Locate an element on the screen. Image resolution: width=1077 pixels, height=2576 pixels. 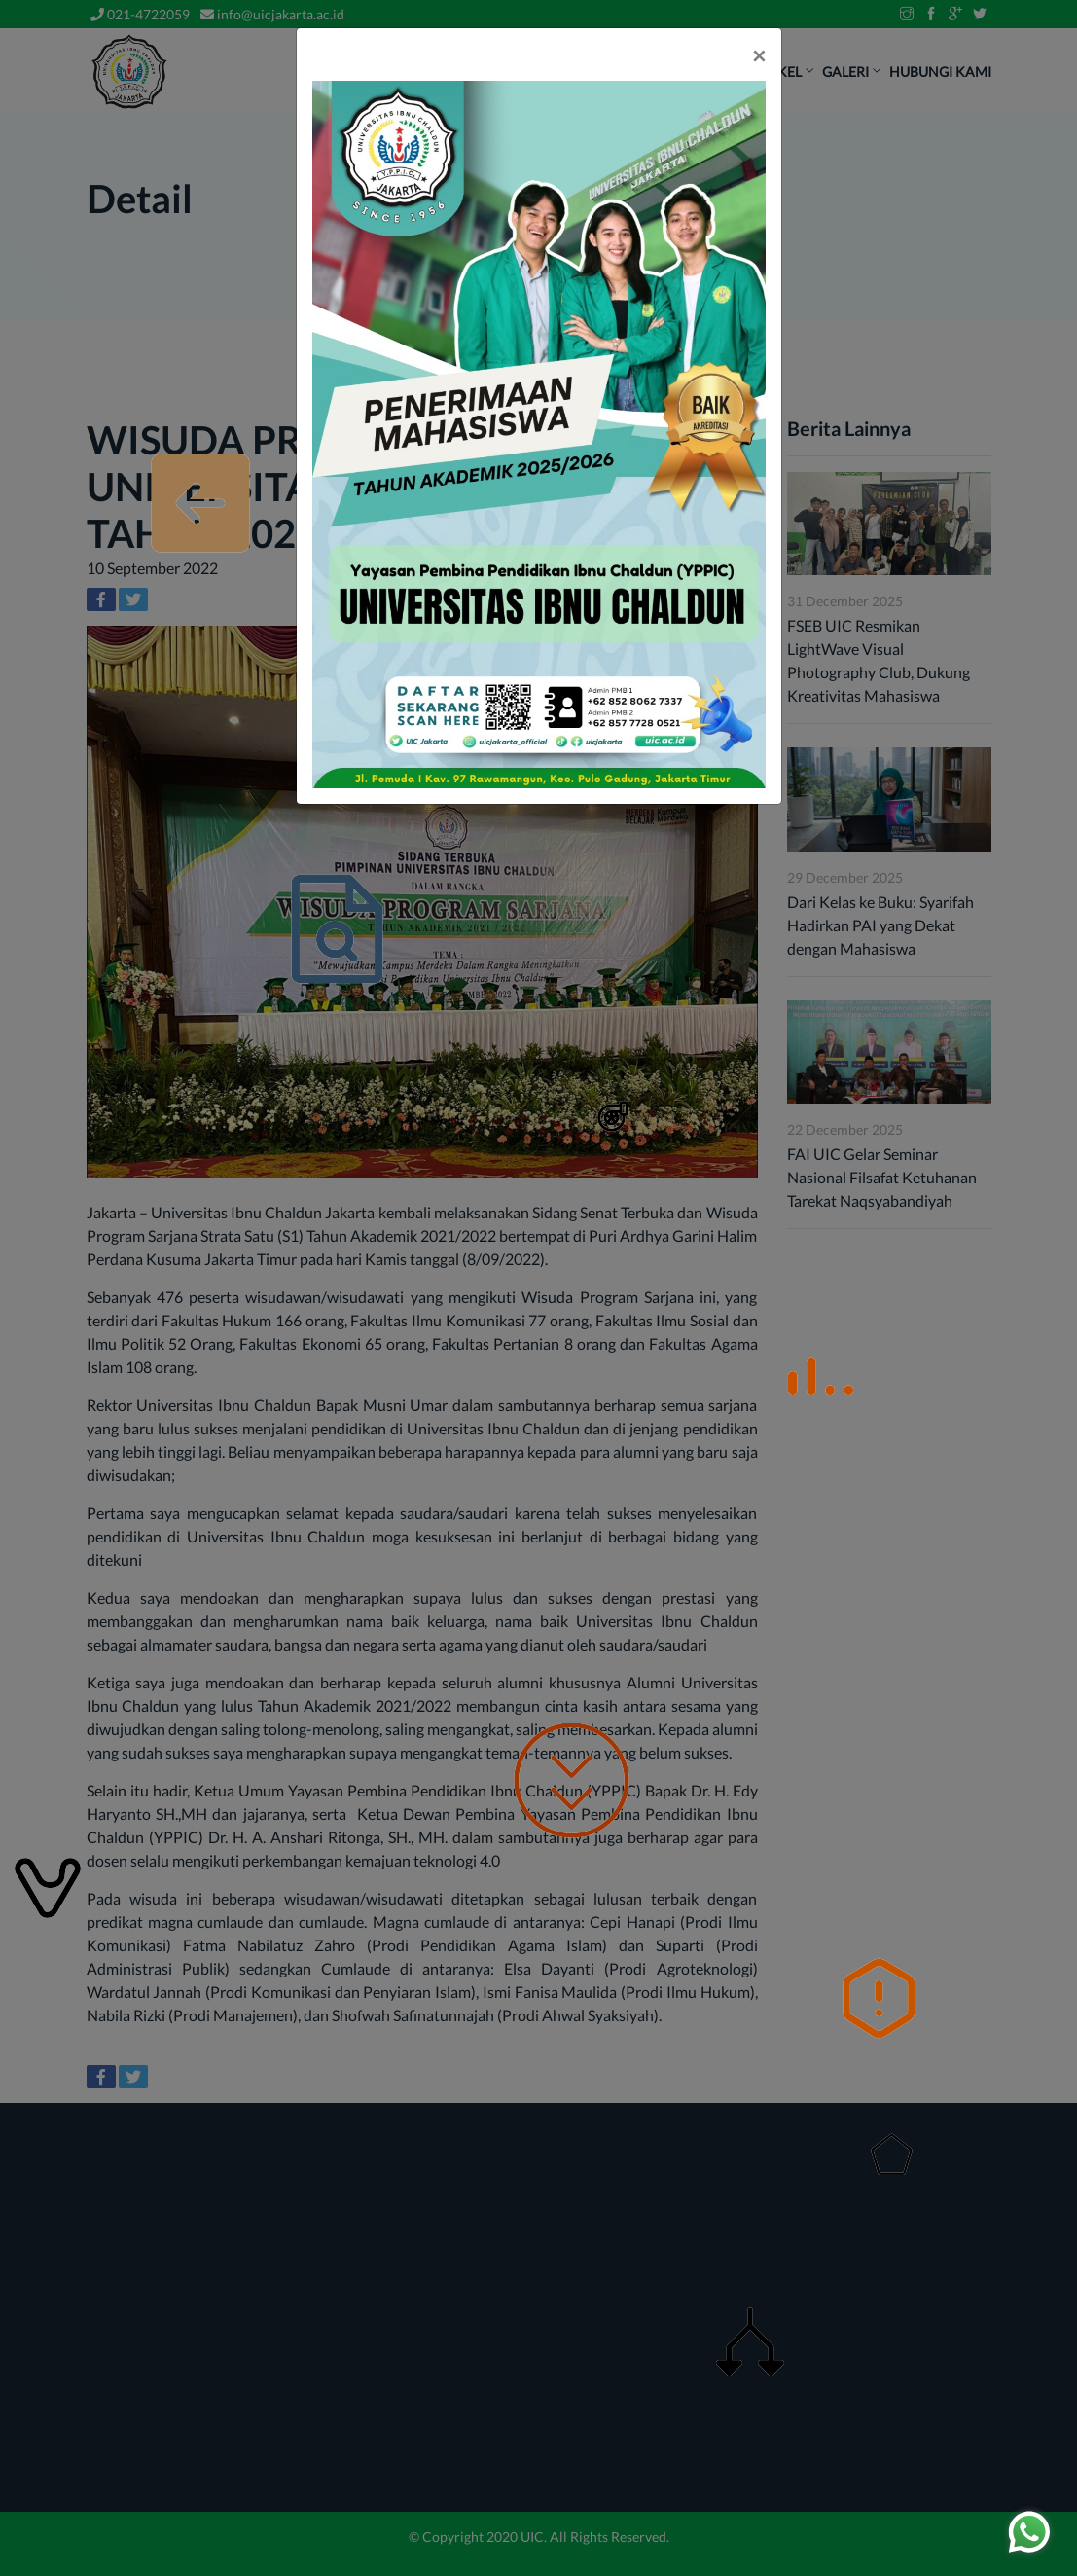
open vivaldi browser is located at coordinates (48, 1888).